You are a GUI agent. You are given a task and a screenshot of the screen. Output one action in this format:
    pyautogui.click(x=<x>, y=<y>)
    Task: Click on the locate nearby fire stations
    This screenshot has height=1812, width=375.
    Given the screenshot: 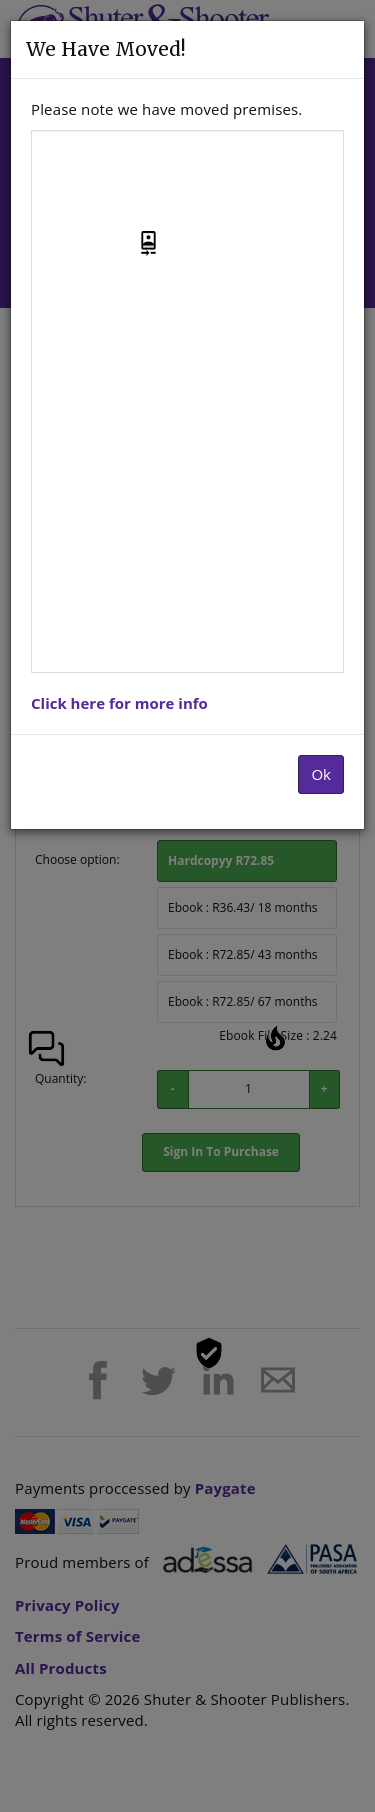 What is the action you would take?
    pyautogui.click(x=275, y=1038)
    